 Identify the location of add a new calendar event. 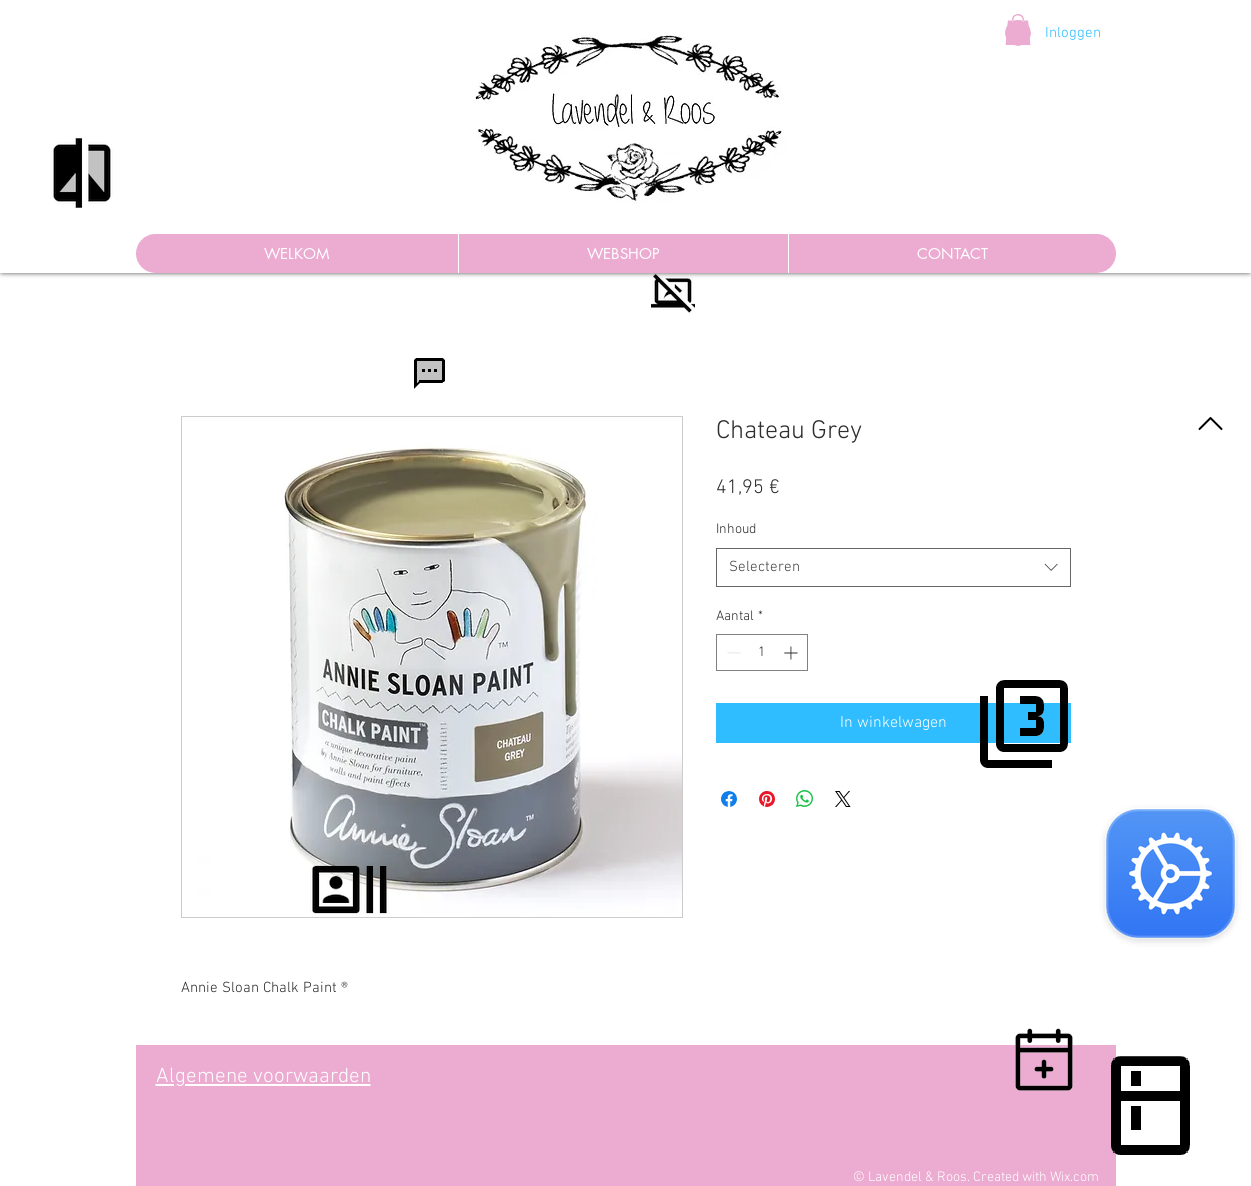
(1044, 1062).